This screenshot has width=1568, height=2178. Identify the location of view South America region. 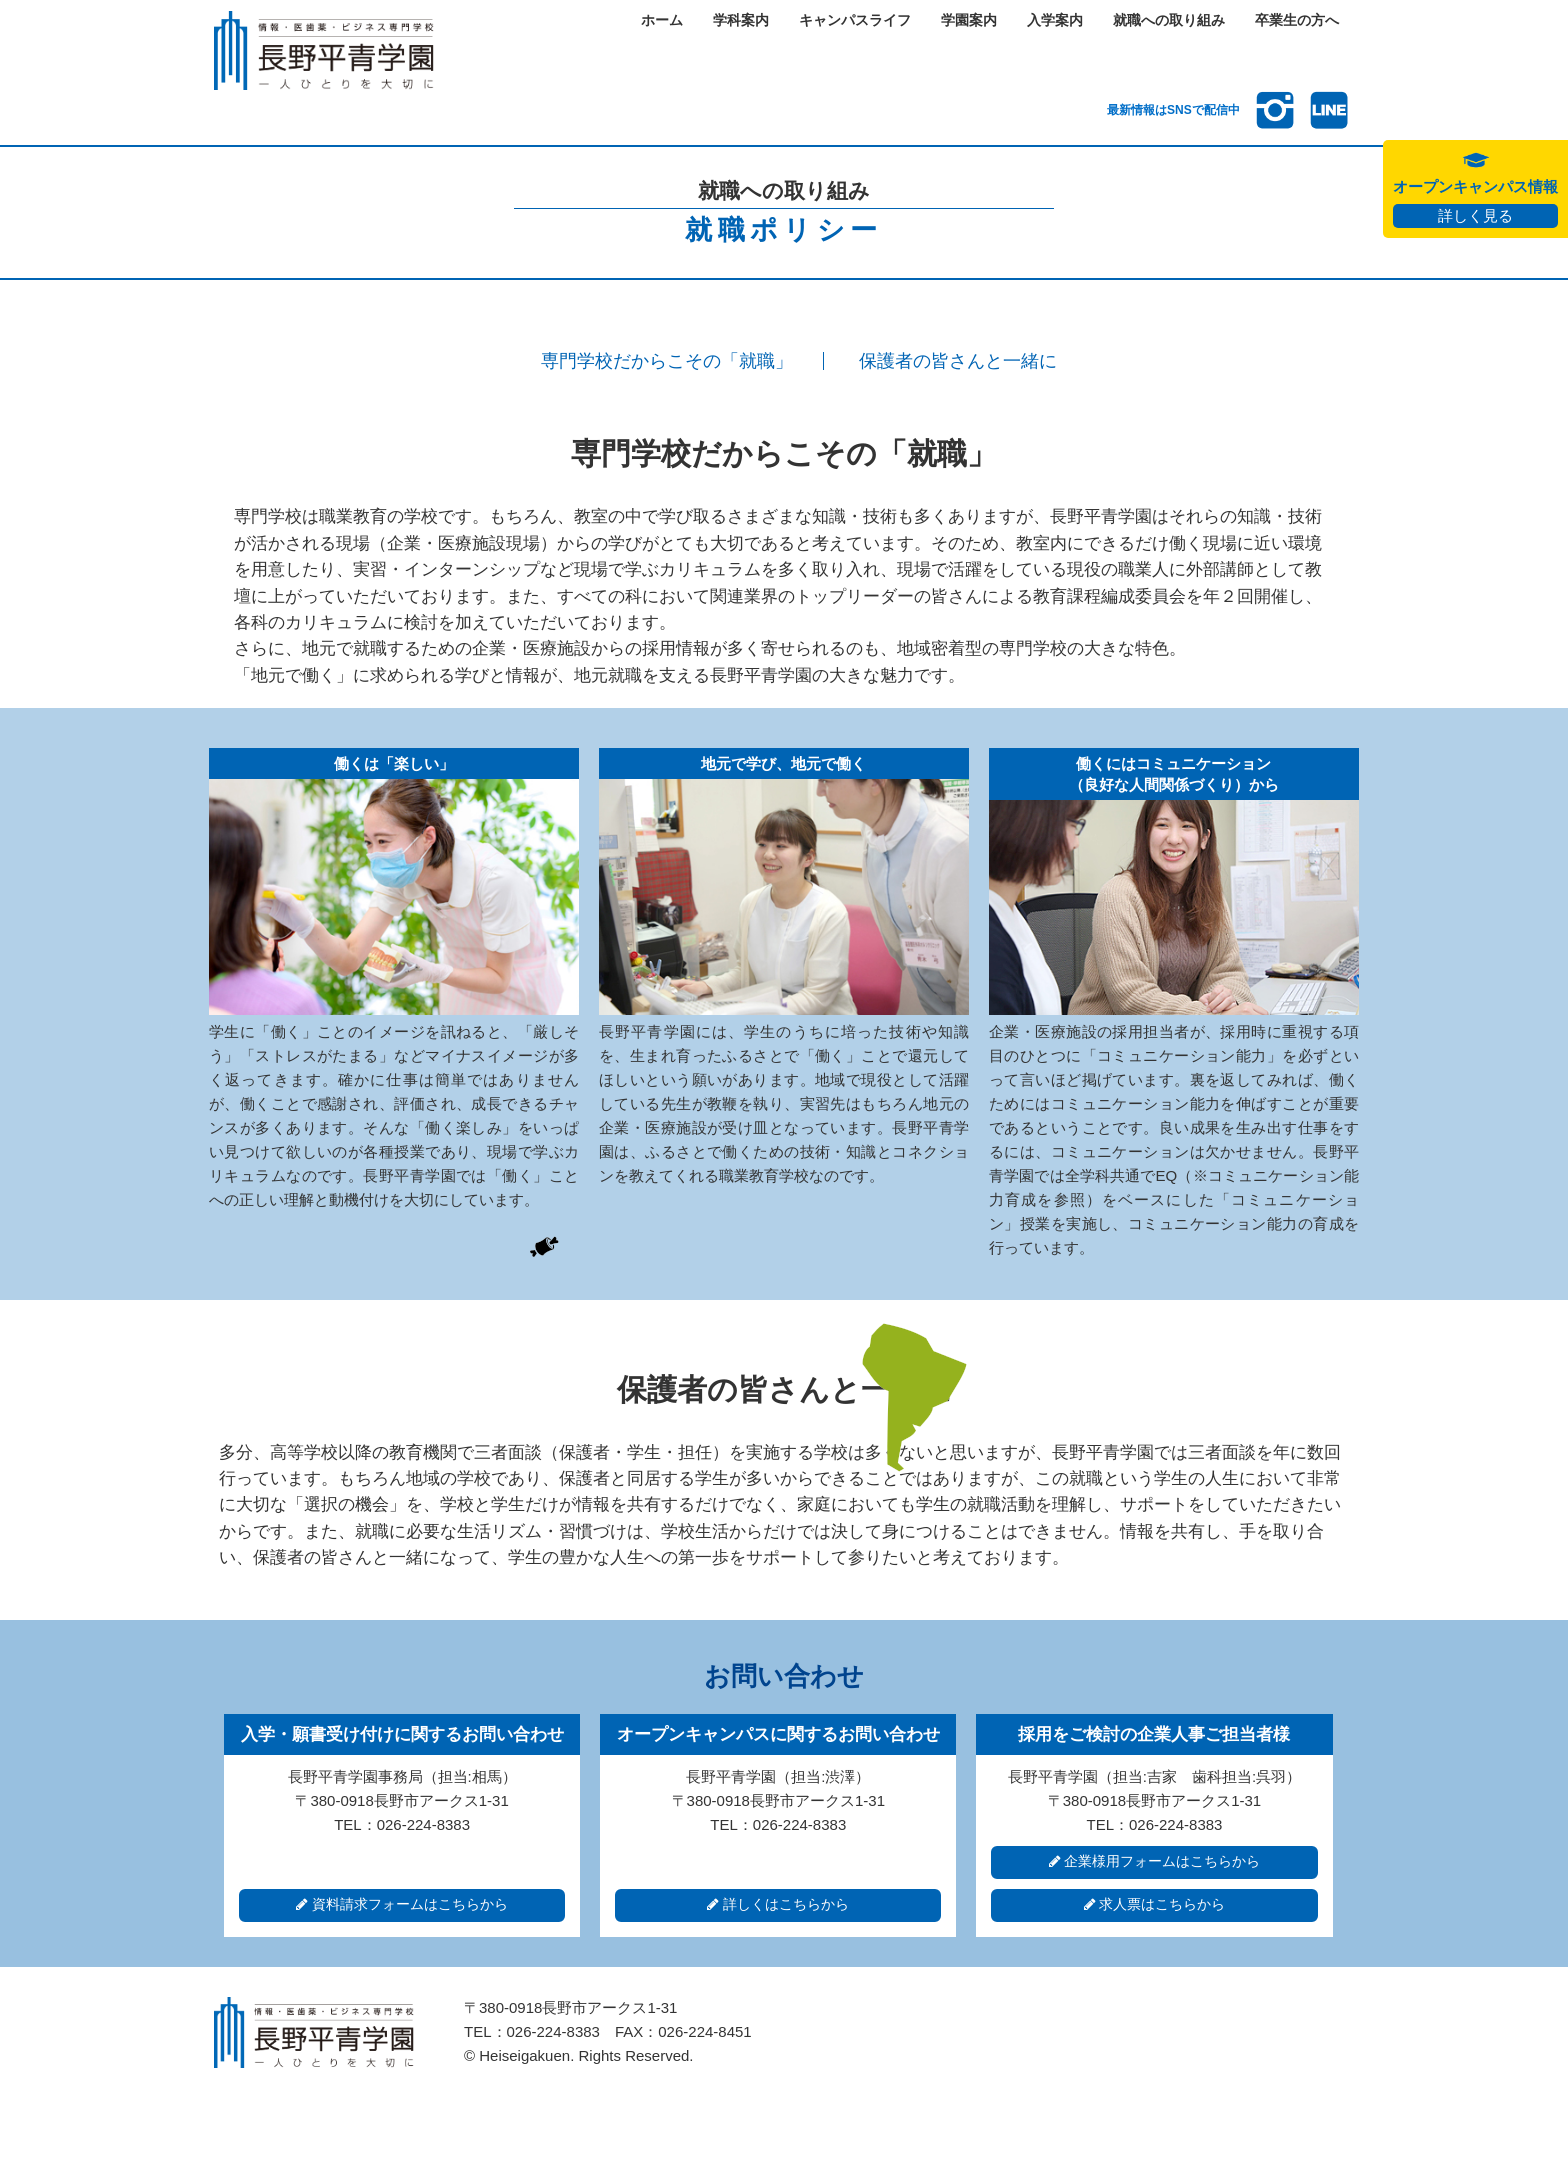
(914, 1397).